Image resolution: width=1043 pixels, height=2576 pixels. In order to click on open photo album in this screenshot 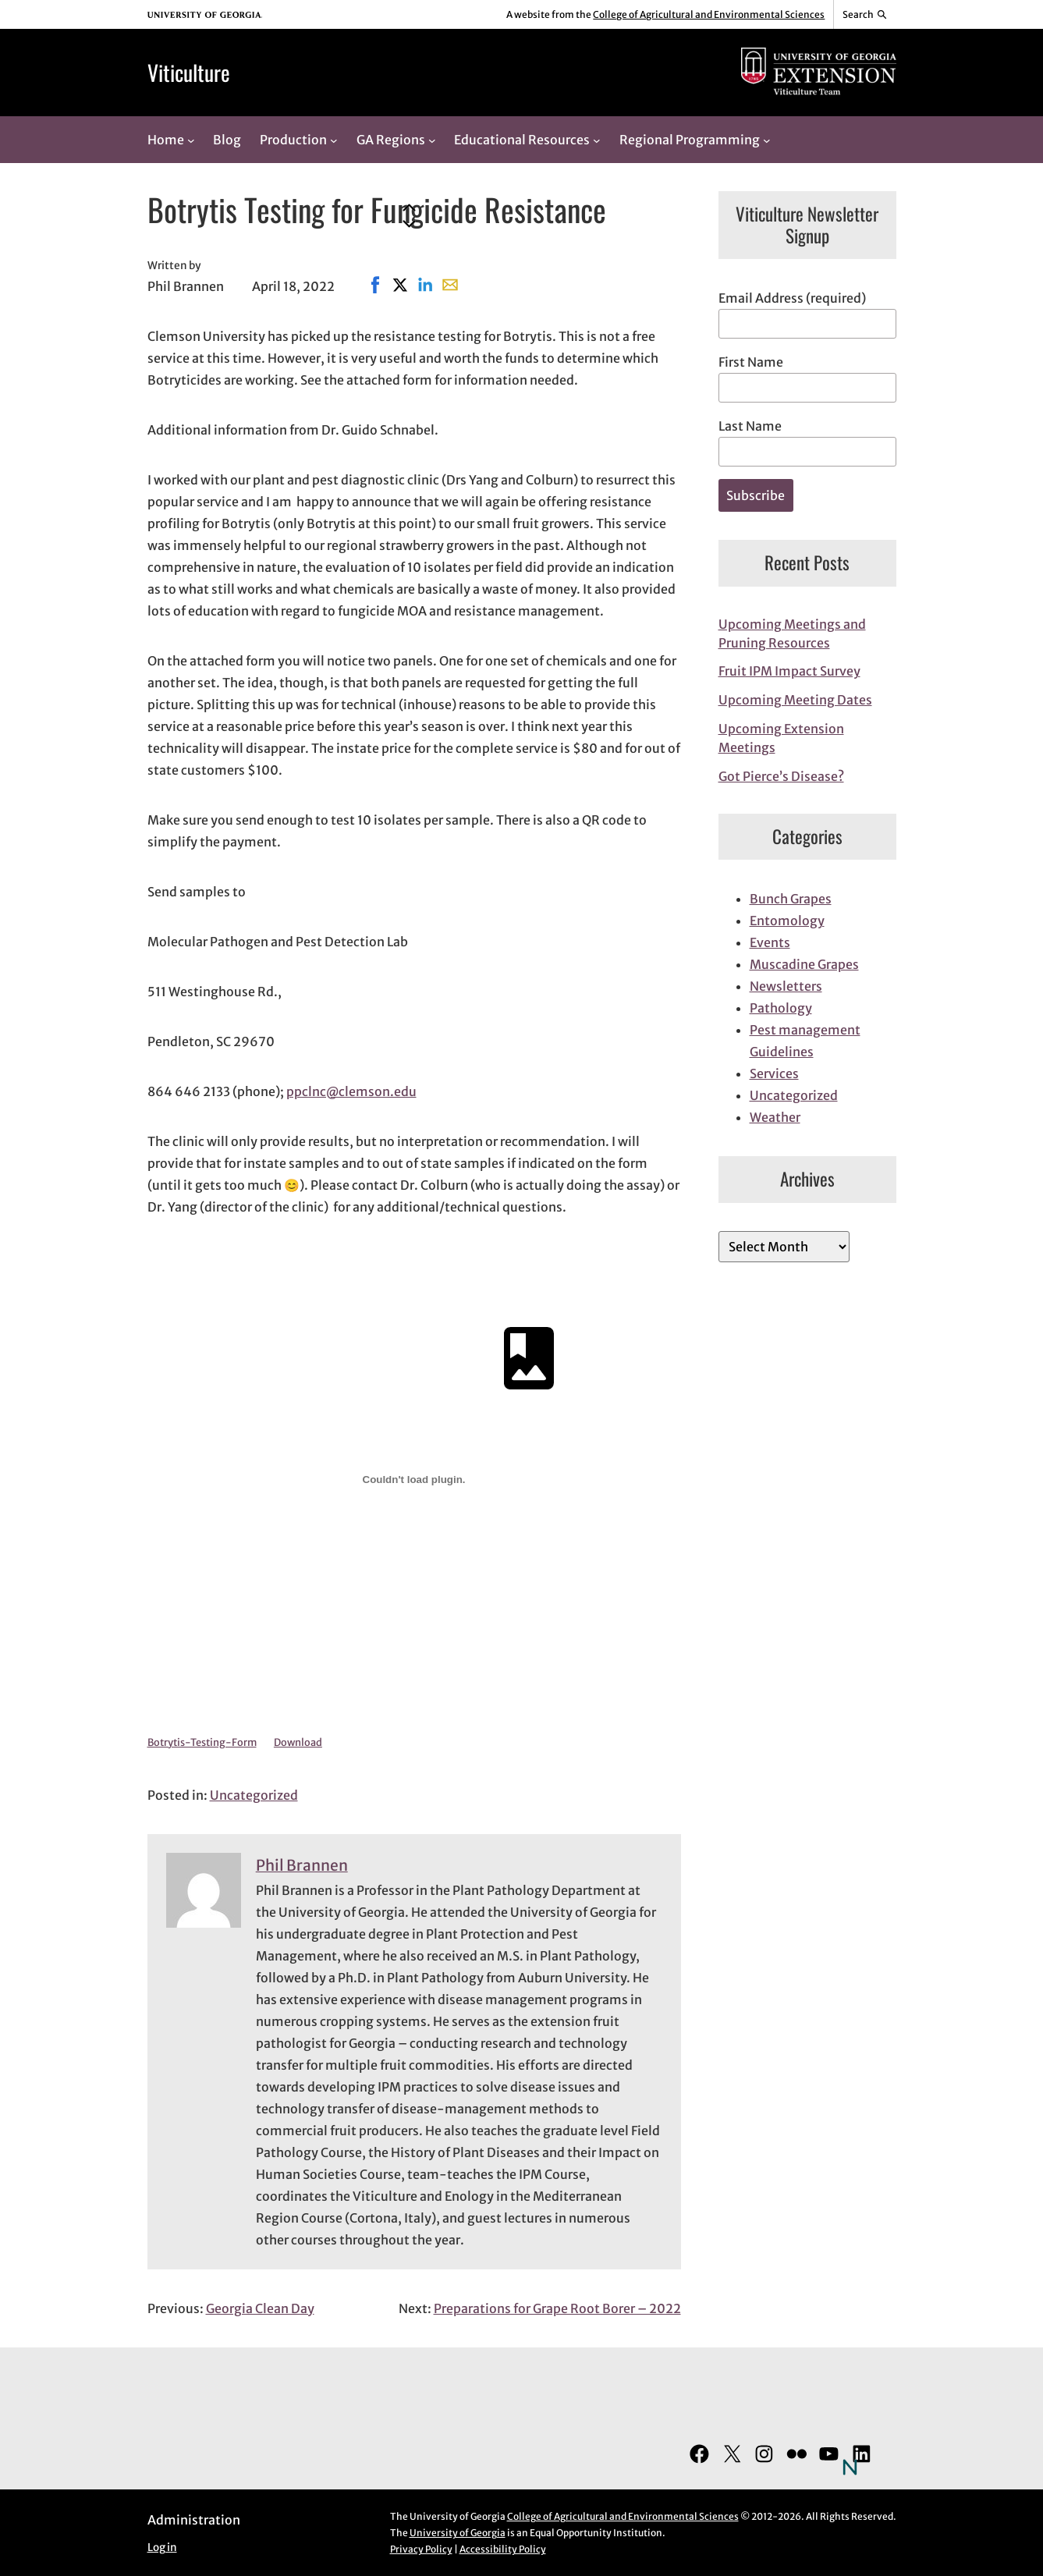, I will do `click(529, 1358)`.